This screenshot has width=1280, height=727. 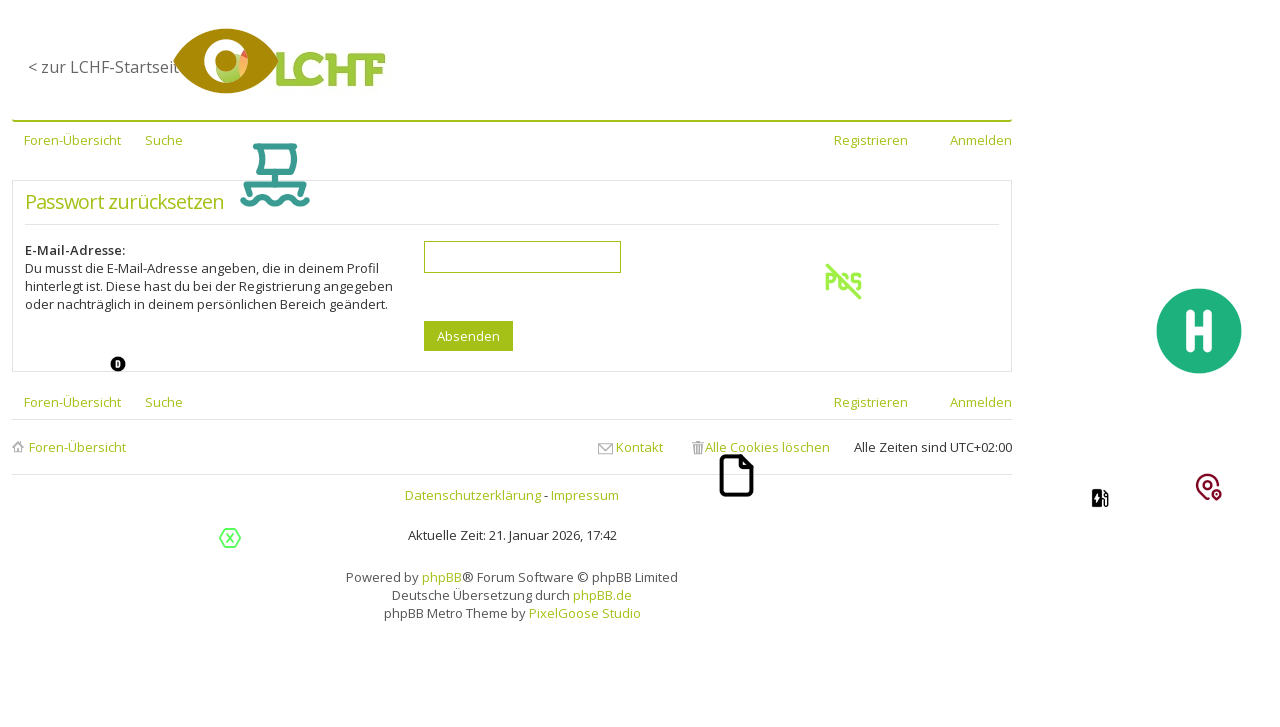 What do you see at coordinates (1100, 498) in the screenshot?
I see `find nearby electric vehicle charging stations` at bounding box center [1100, 498].